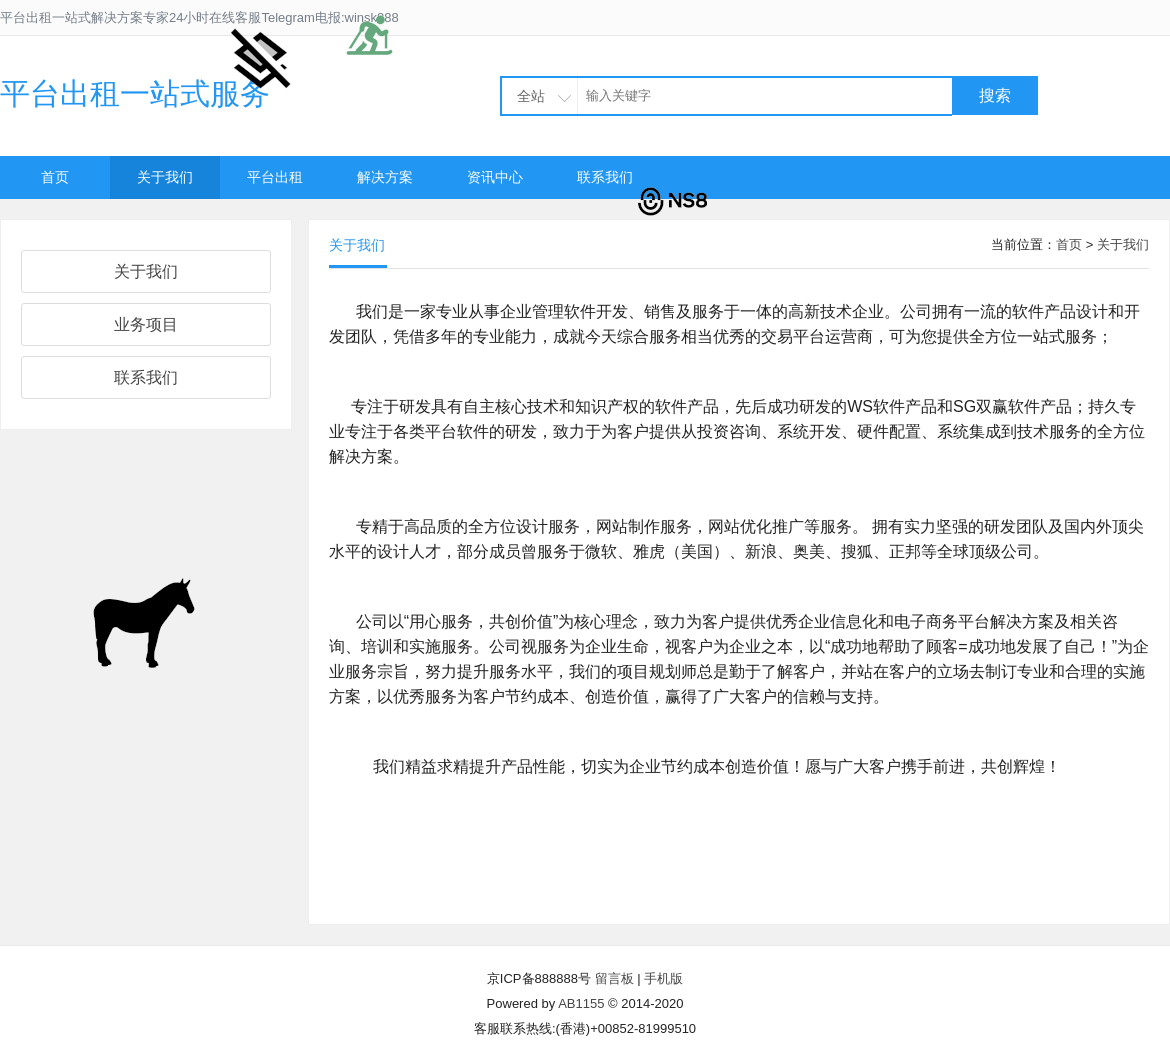 This screenshot has width=1170, height=1061. What do you see at coordinates (260, 61) in the screenshot?
I see `clear all map layers` at bounding box center [260, 61].